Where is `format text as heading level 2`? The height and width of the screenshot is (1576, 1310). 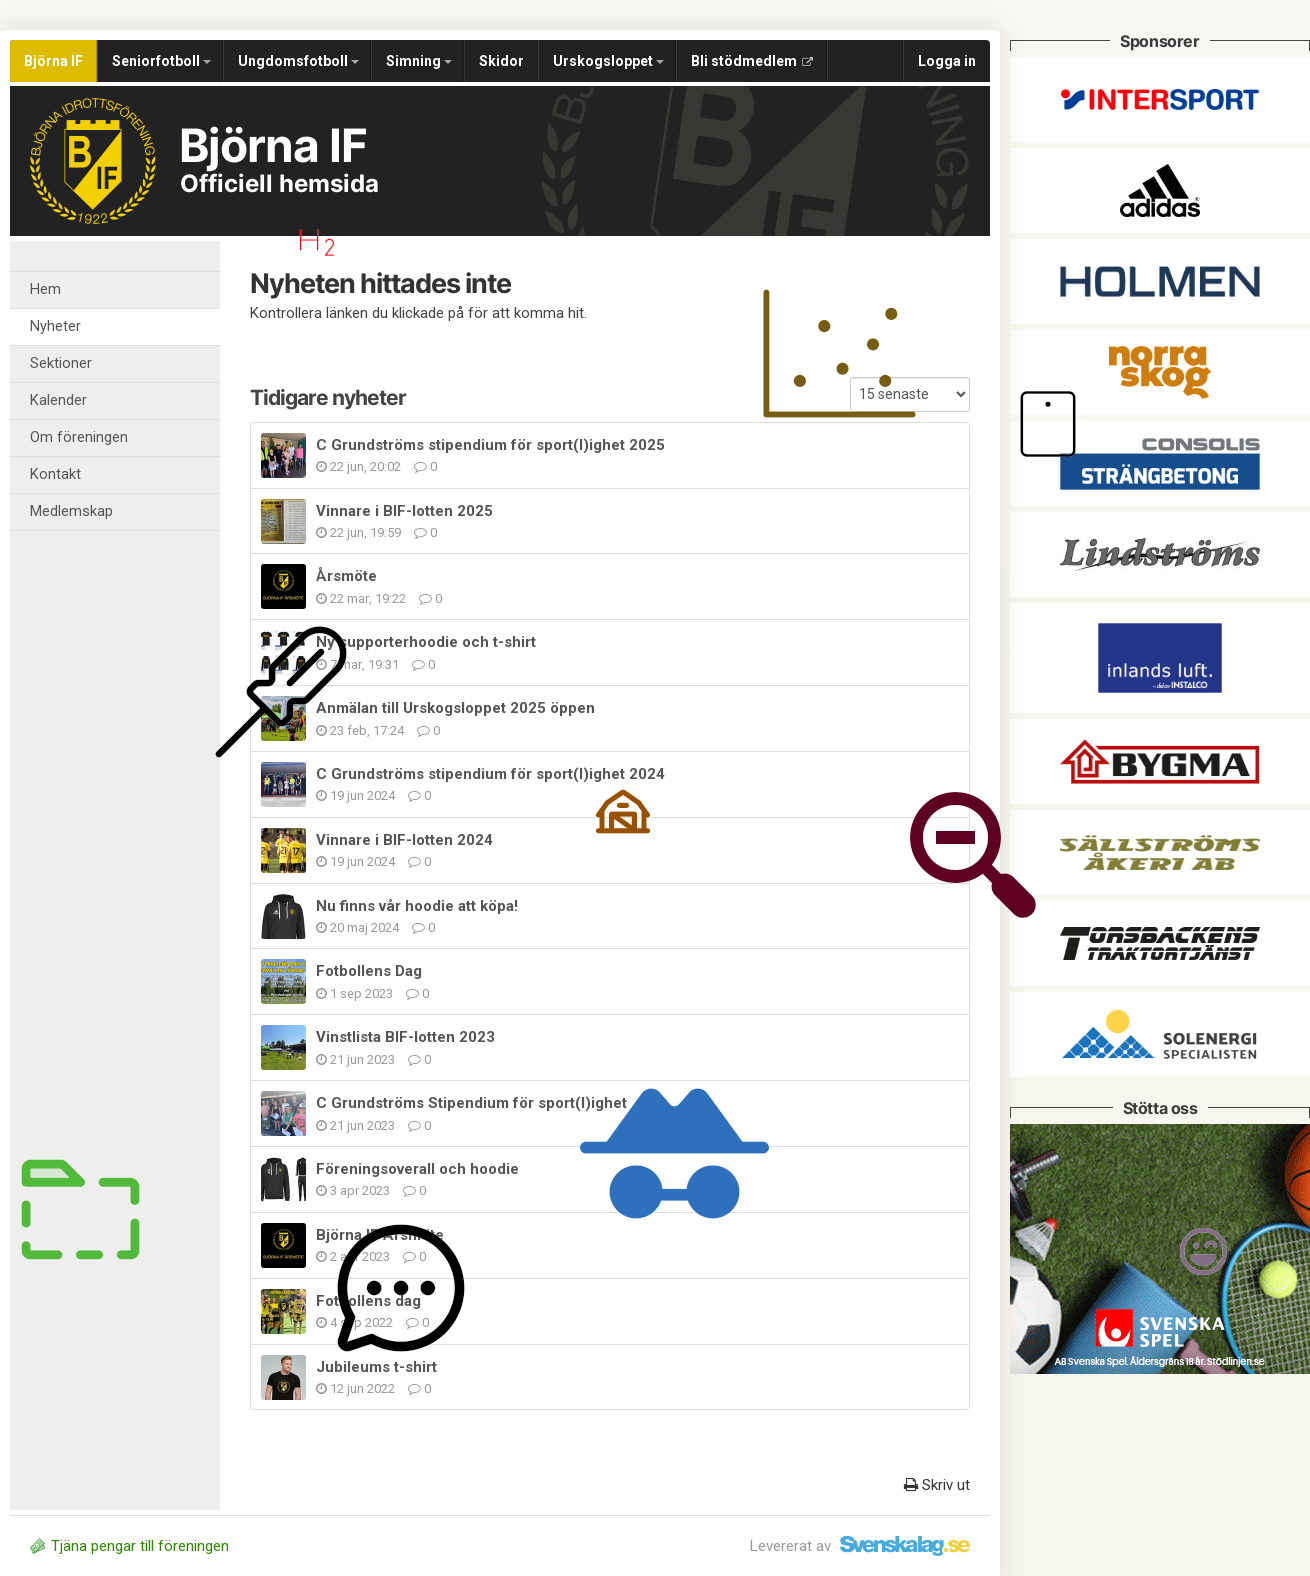 format text as heading level 2 is located at coordinates (315, 242).